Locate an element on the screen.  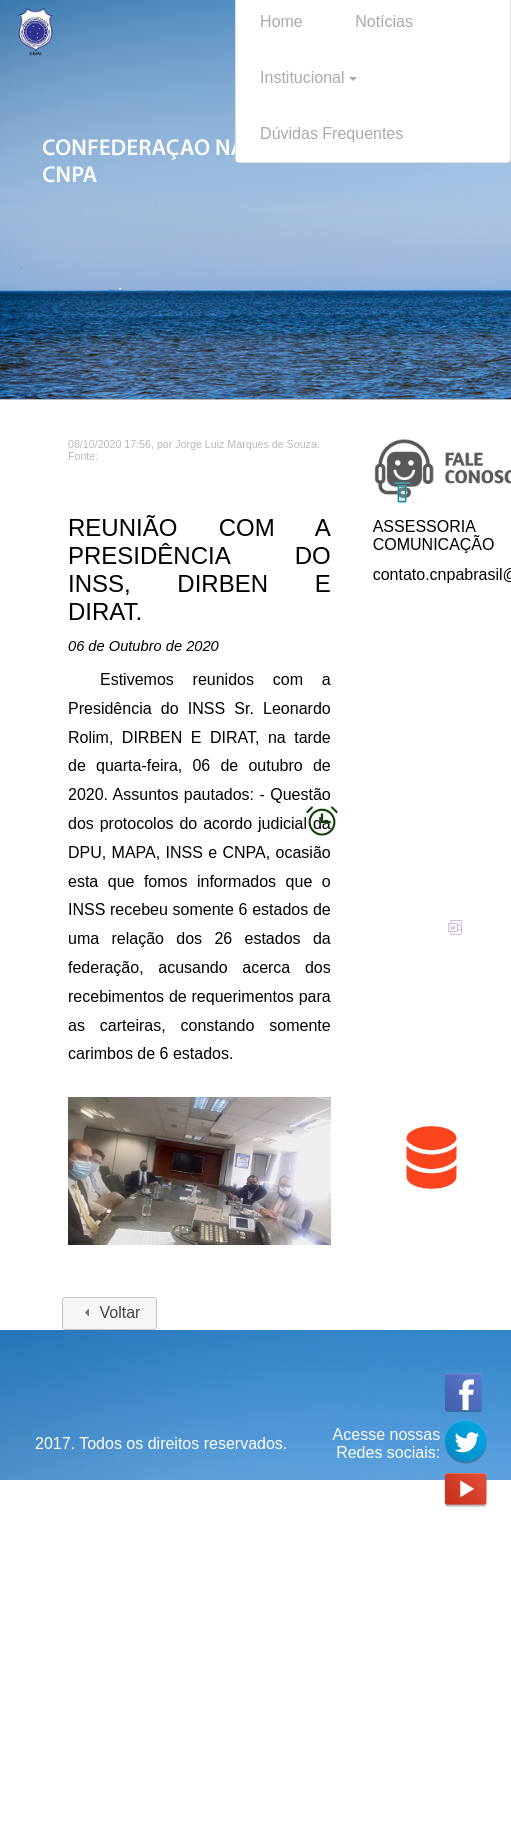
align element to top edge is located at coordinates (402, 492).